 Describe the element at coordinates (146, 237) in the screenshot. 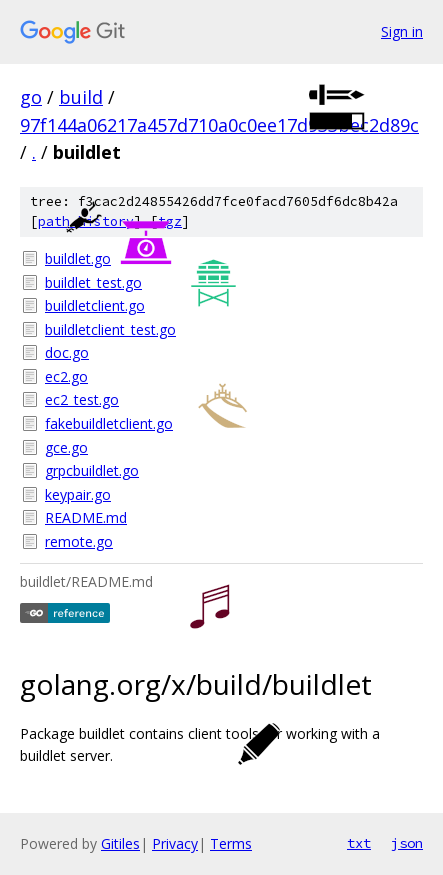

I see `weigh ingredients for a recipe` at that location.